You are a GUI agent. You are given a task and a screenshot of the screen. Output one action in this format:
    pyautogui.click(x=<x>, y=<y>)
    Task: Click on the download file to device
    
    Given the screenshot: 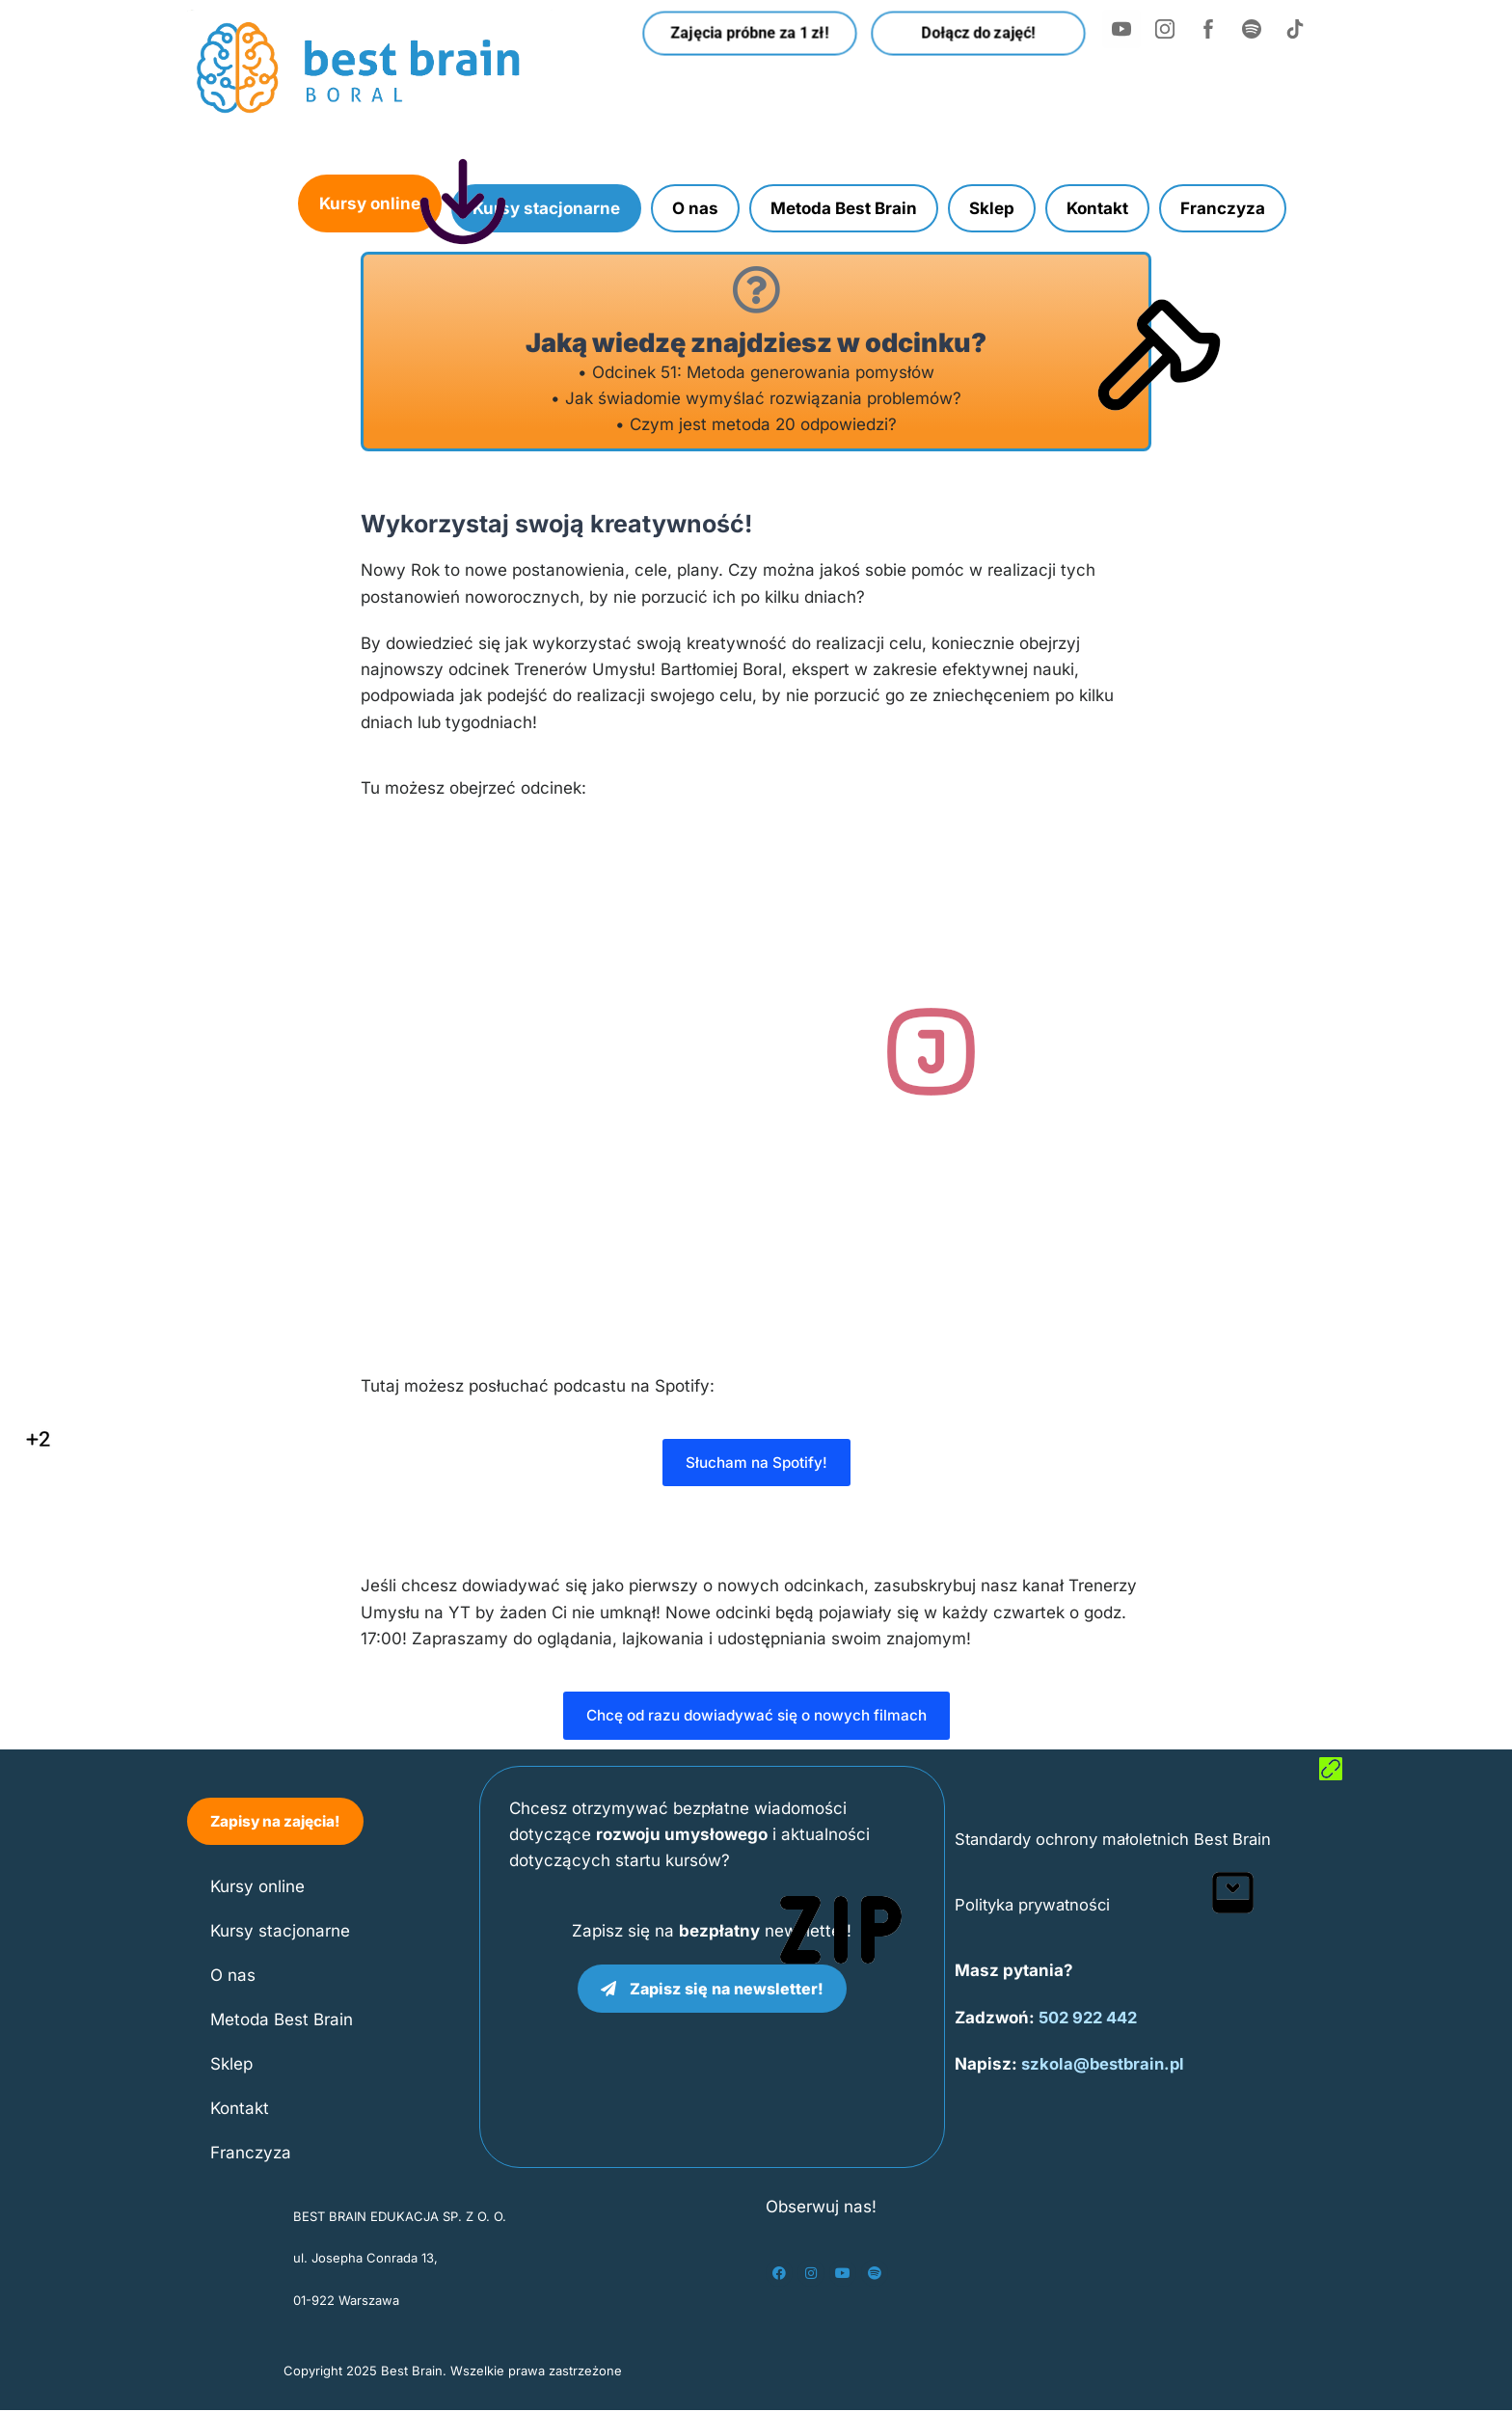 What is the action you would take?
    pyautogui.click(x=463, y=202)
    